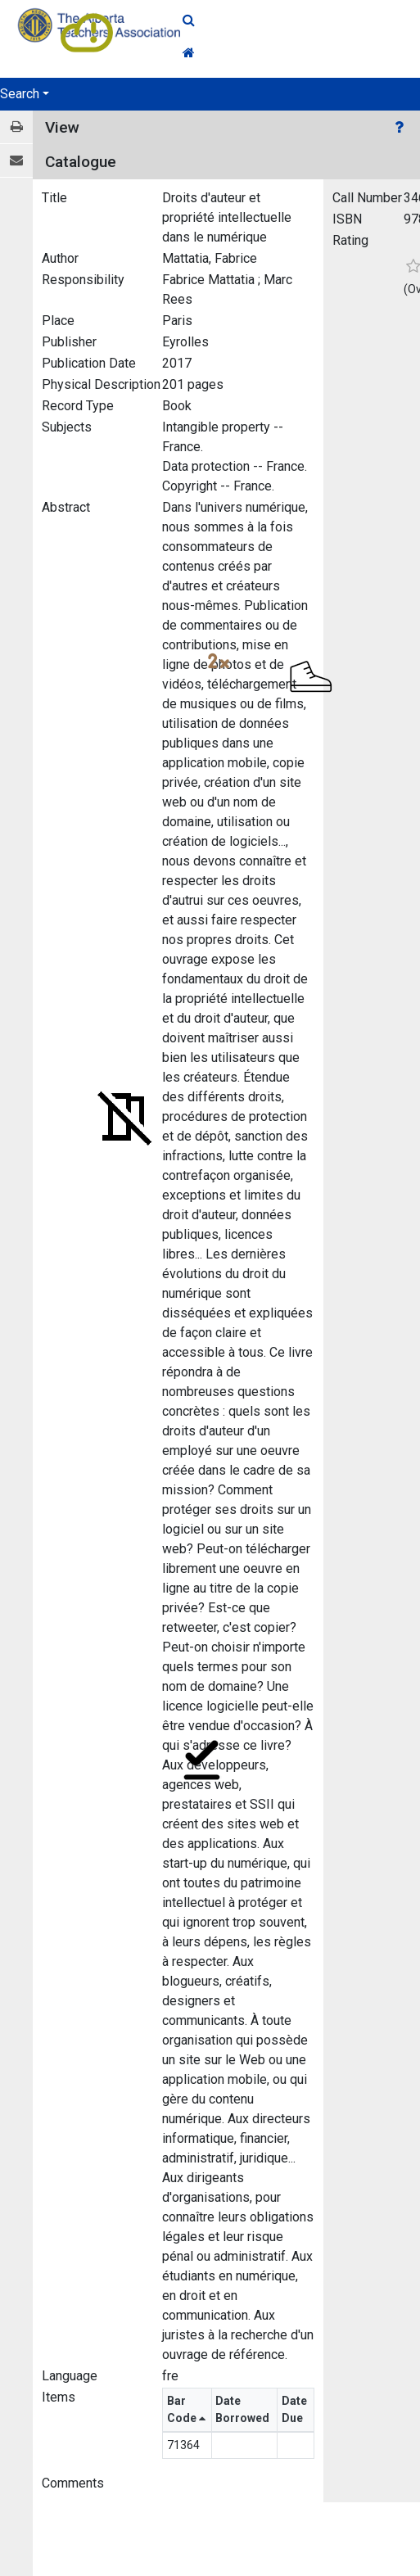 Image resolution: width=420 pixels, height=2576 pixels. I want to click on apply 2x multiplier to current value, so click(219, 661).